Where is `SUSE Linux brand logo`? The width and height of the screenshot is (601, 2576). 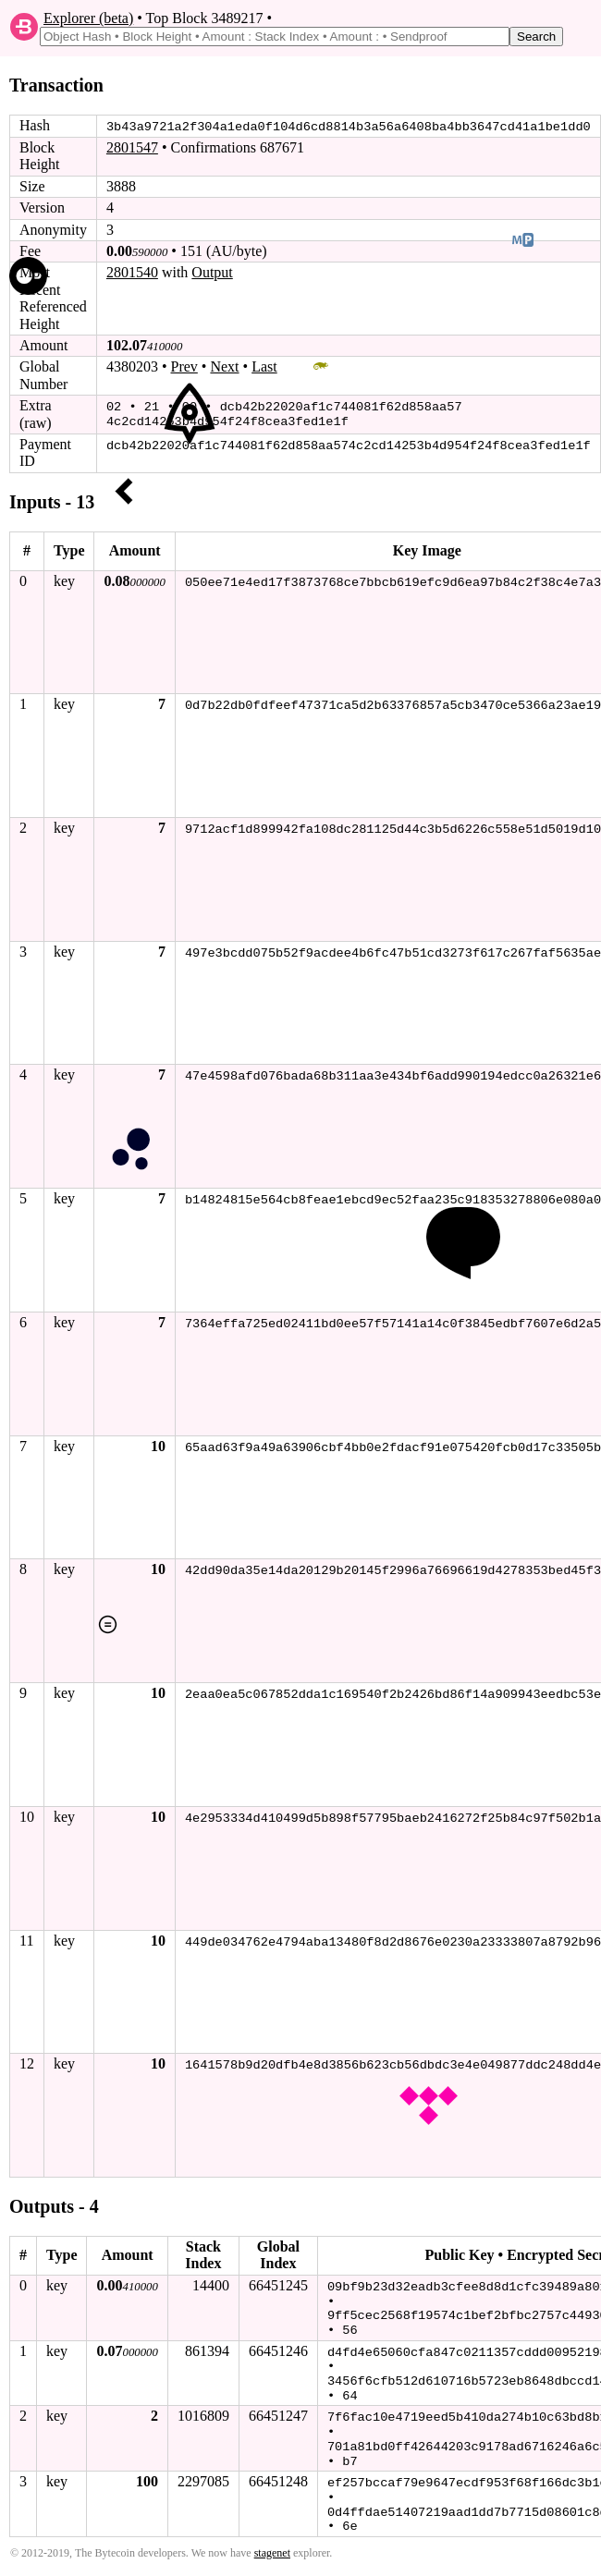
SUSE Linux brand logo is located at coordinates (321, 366).